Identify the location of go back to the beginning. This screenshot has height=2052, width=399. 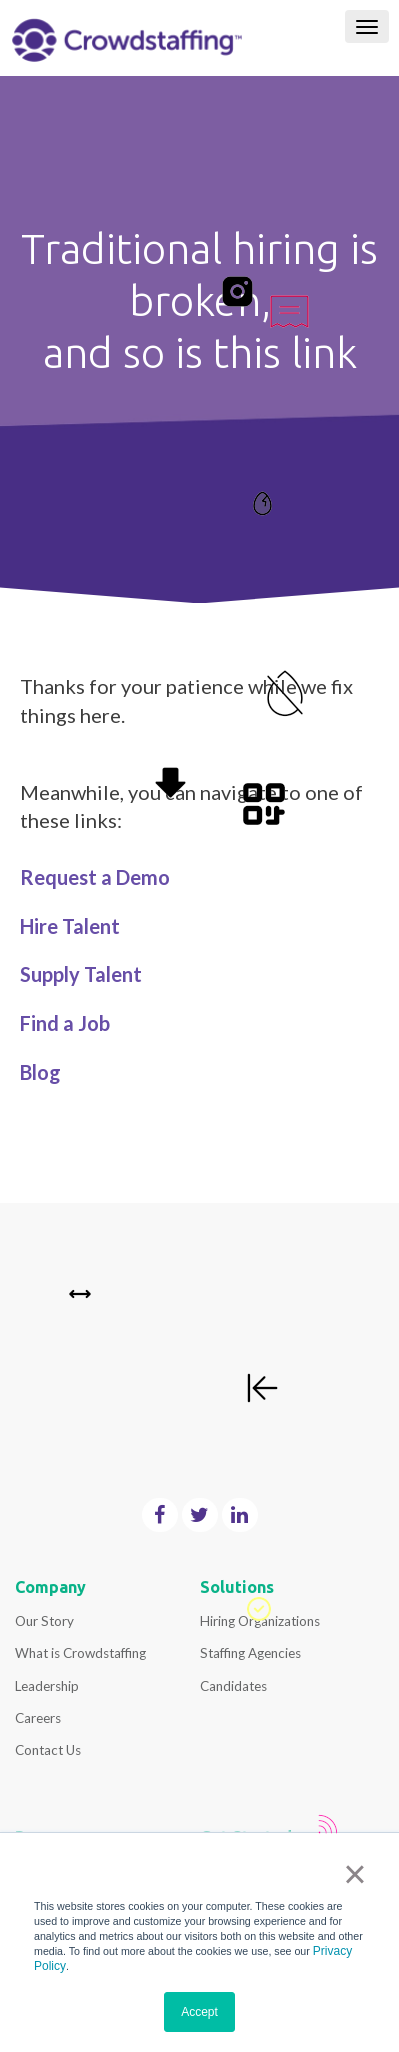
(262, 1388).